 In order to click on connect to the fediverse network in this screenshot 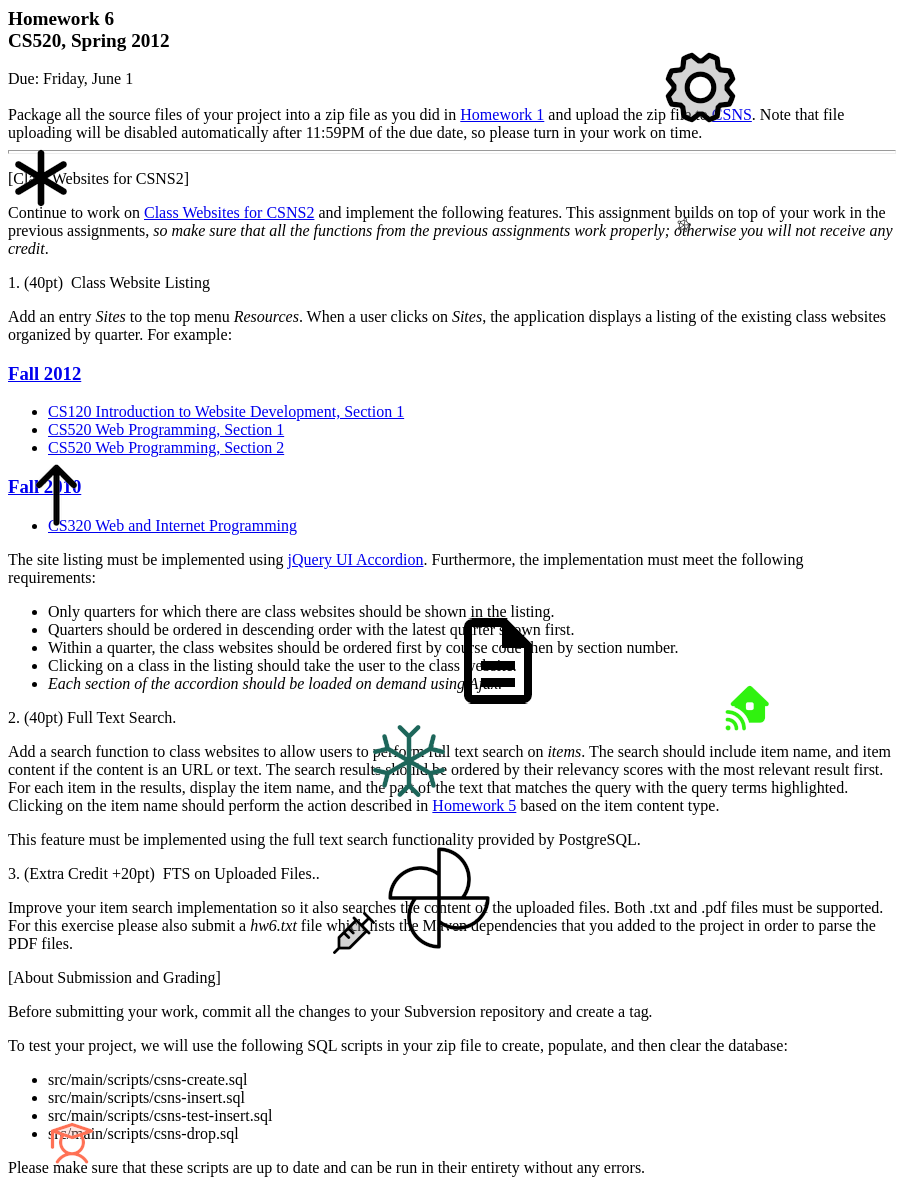, I will do `click(684, 225)`.